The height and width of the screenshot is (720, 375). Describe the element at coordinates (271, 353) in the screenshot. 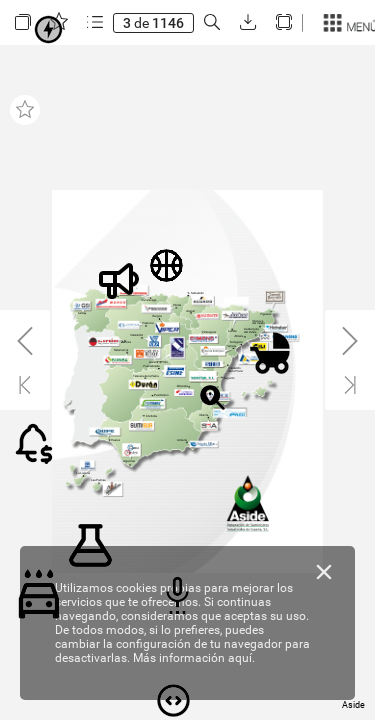

I see `indicates a child-friendly or family-friendly location` at that location.